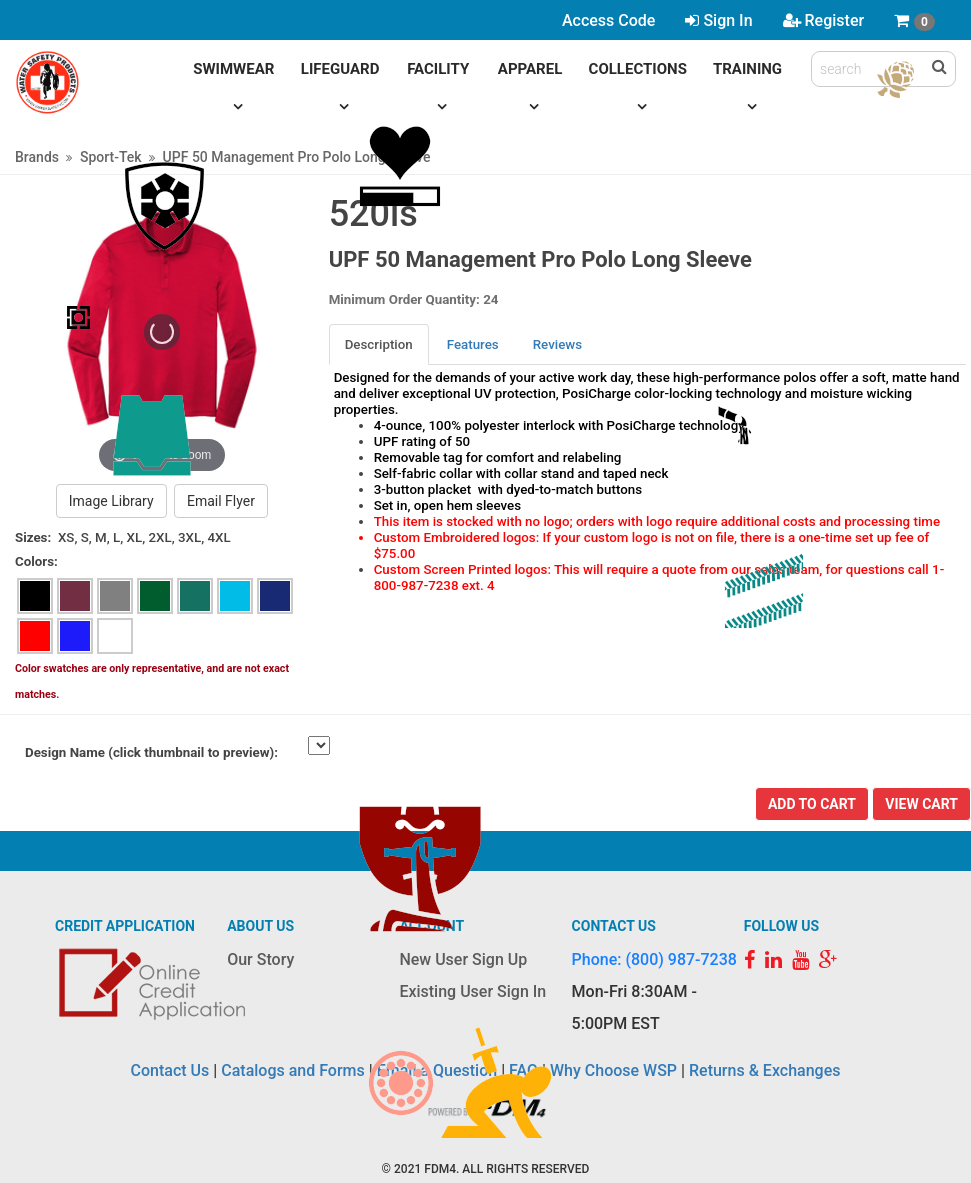  I want to click on indicates off-road or vehicle trail mode, so click(764, 589).